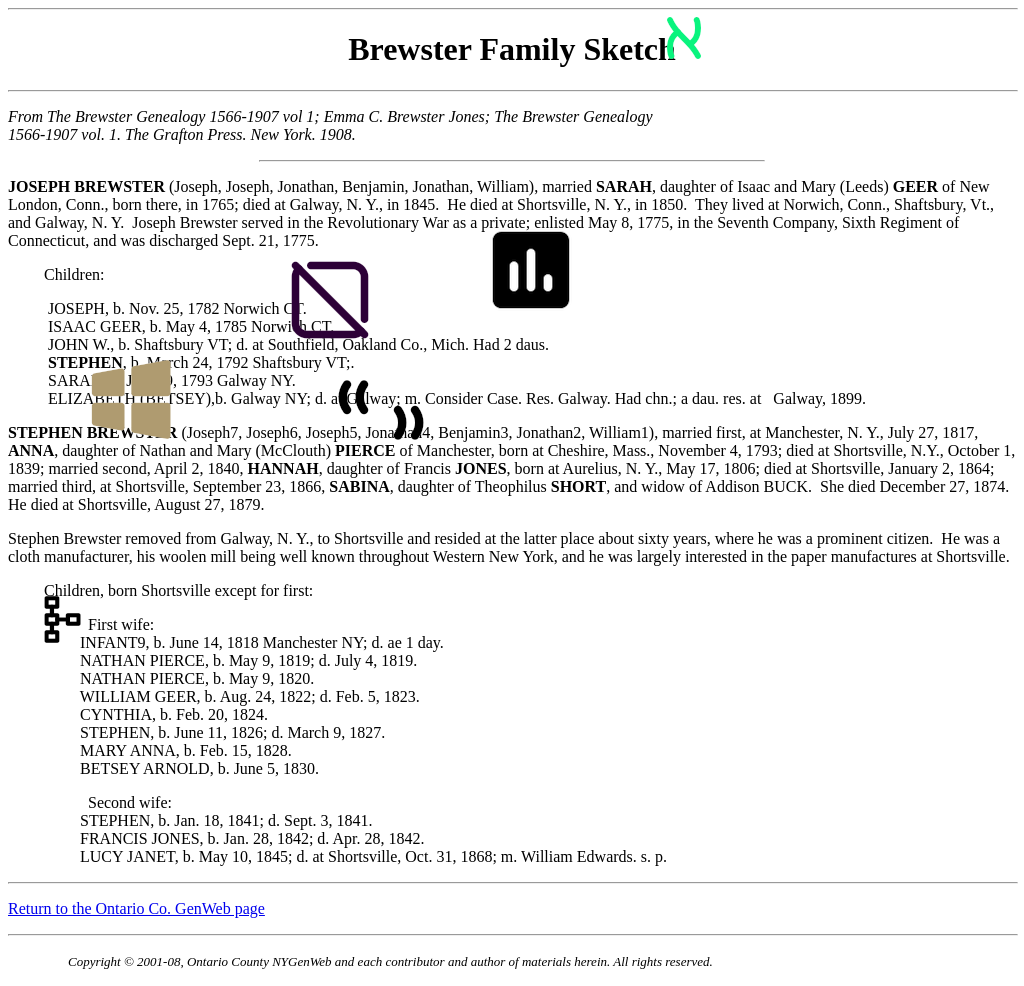 The height and width of the screenshot is (986, 1024). Describe the element at coordinates (381, 410) in the screenshot. I see `view testimonials or customer quotes` at that location.